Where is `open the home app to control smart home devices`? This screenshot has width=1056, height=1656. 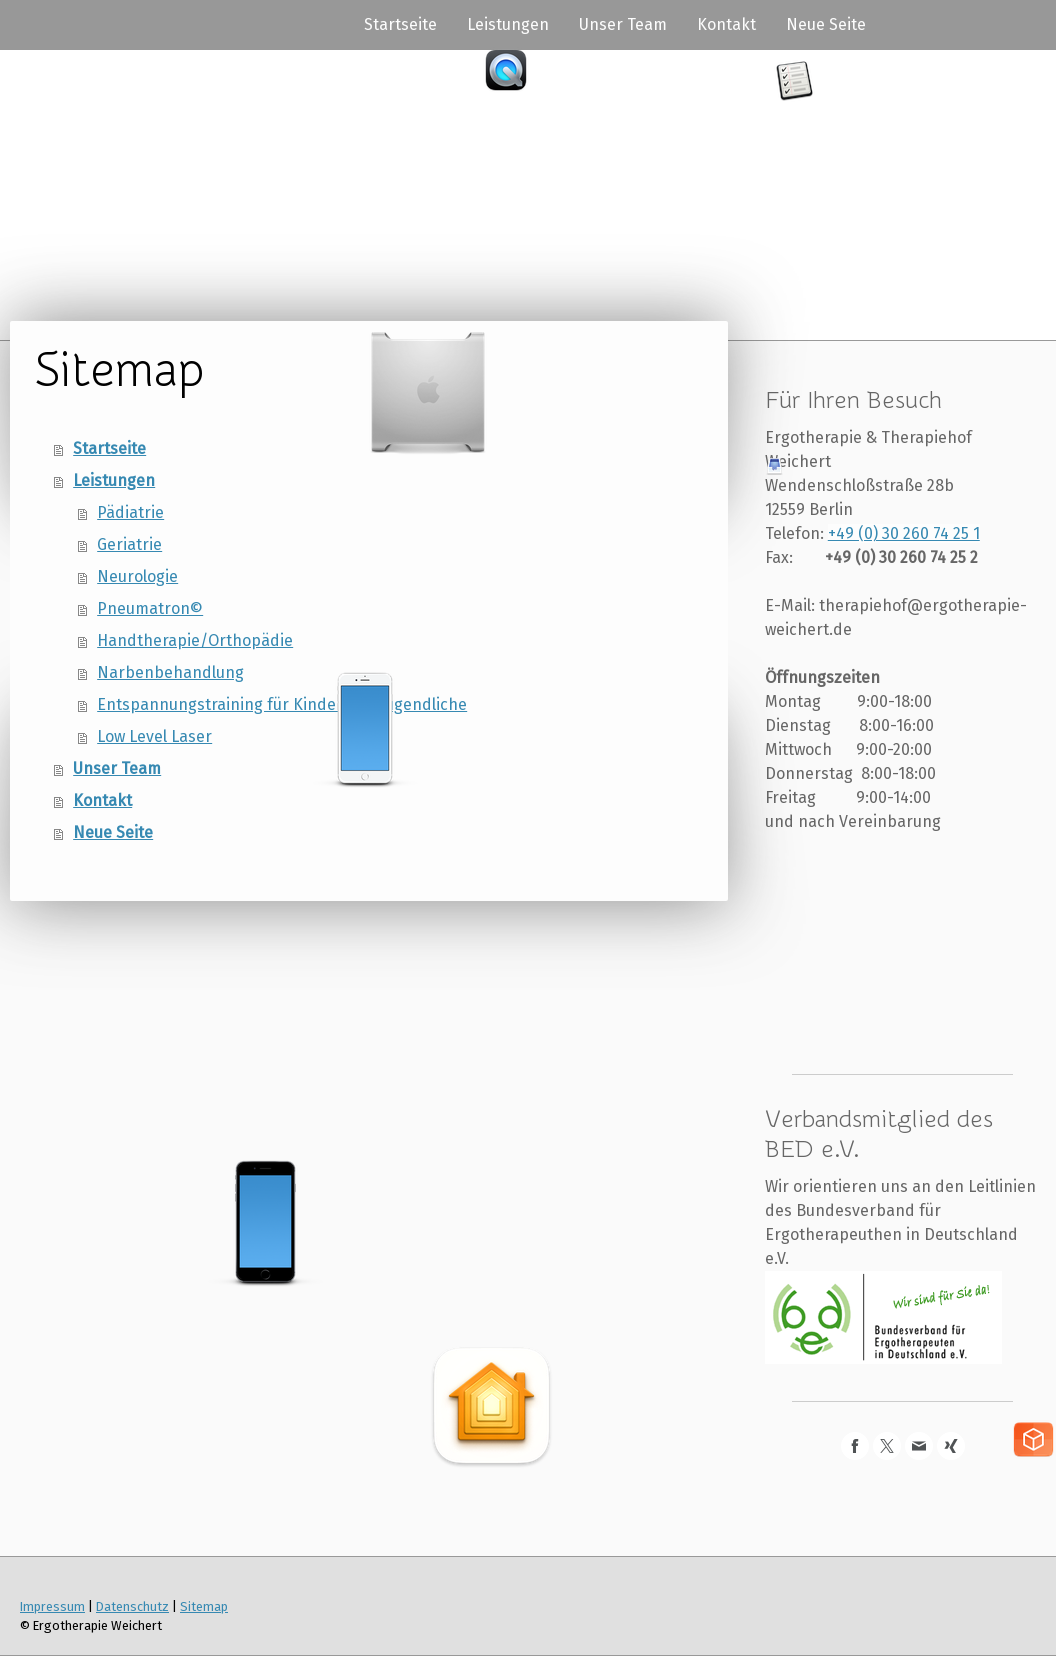
open the home app to control smart home devices is located at coordinates (491, 1405).